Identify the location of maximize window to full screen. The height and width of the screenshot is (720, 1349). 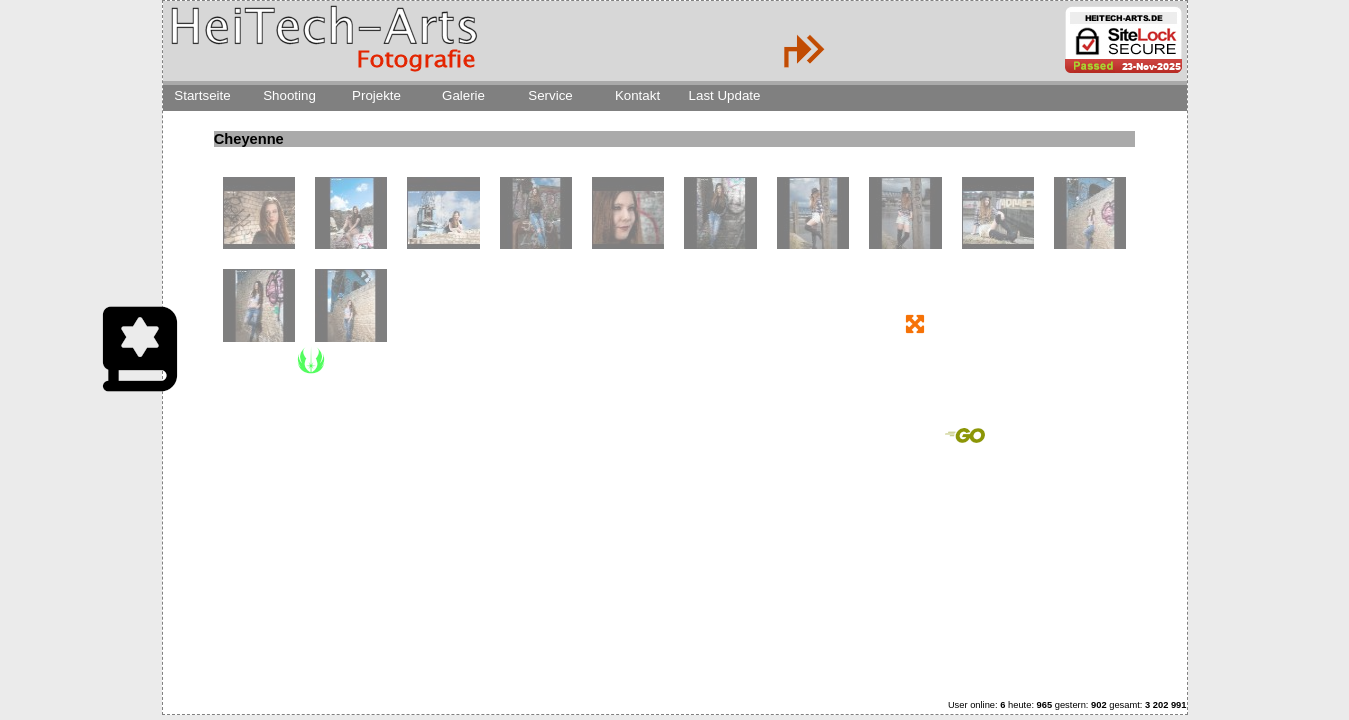
(915, 324).